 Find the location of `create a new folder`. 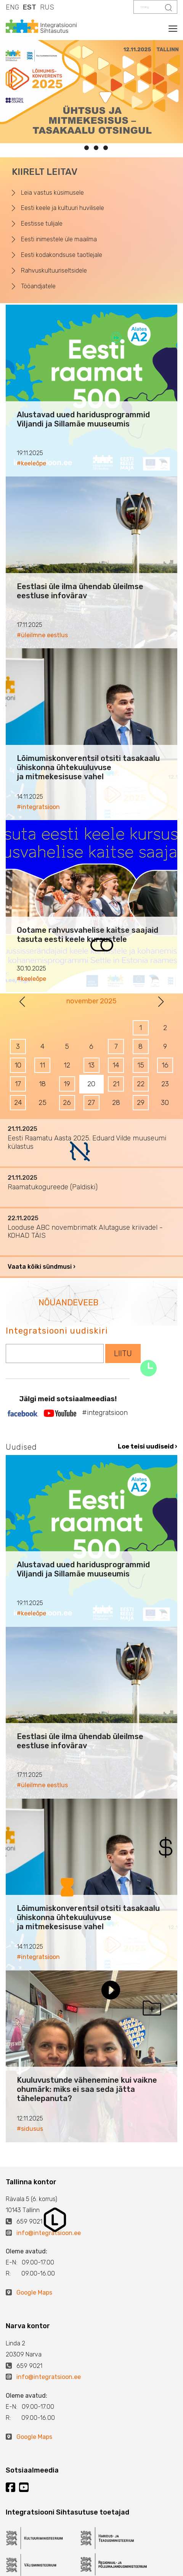

create a new folder is located at coordinates (152, 2008).